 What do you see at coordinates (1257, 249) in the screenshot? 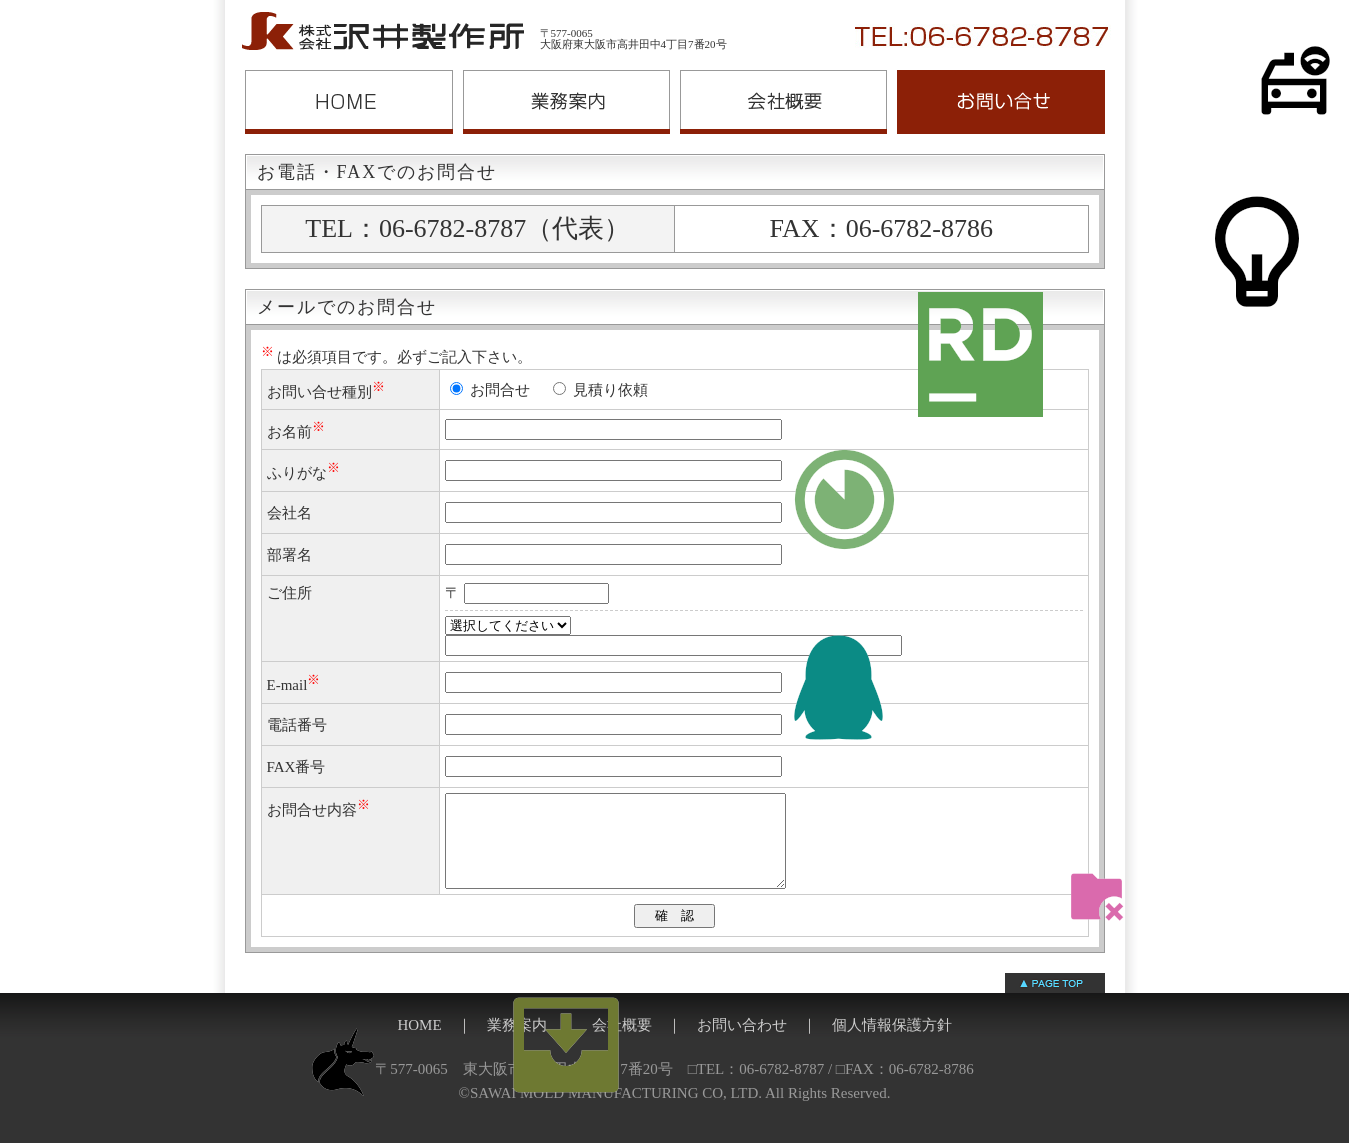
I see `view tips or helpful suggestions` at bounding box center [1257, 249].